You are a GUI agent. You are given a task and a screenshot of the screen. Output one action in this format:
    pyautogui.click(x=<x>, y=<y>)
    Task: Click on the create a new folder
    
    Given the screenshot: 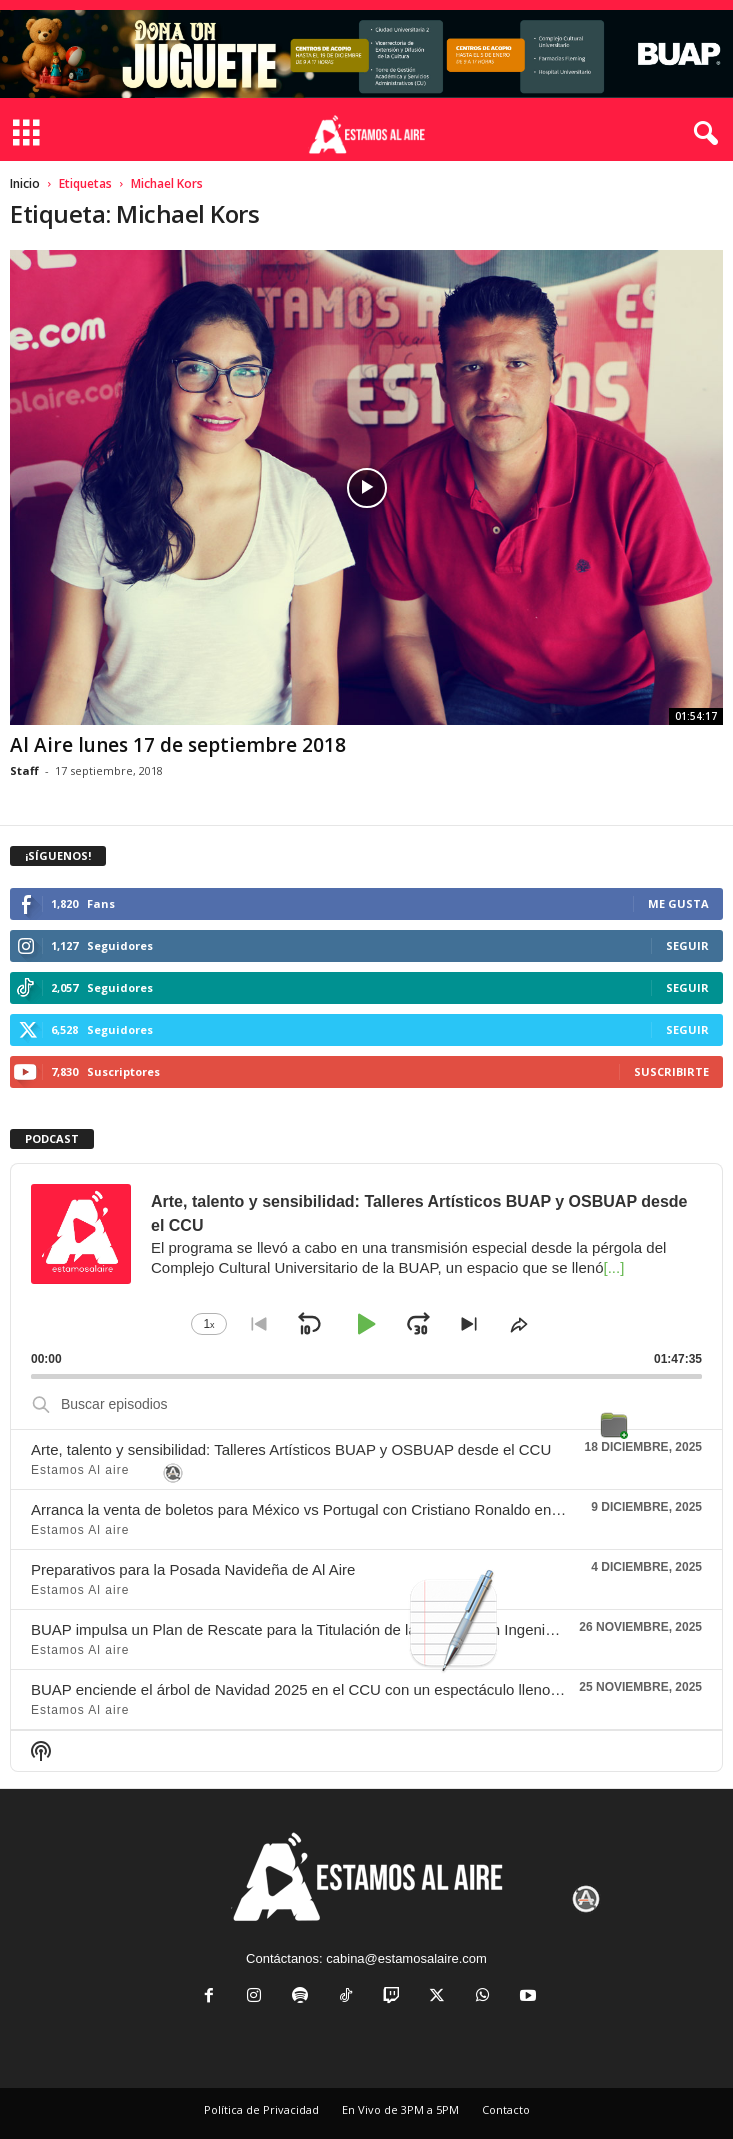 What is the action you would take?
    pyautogui.click(x=614, y=1425)
    